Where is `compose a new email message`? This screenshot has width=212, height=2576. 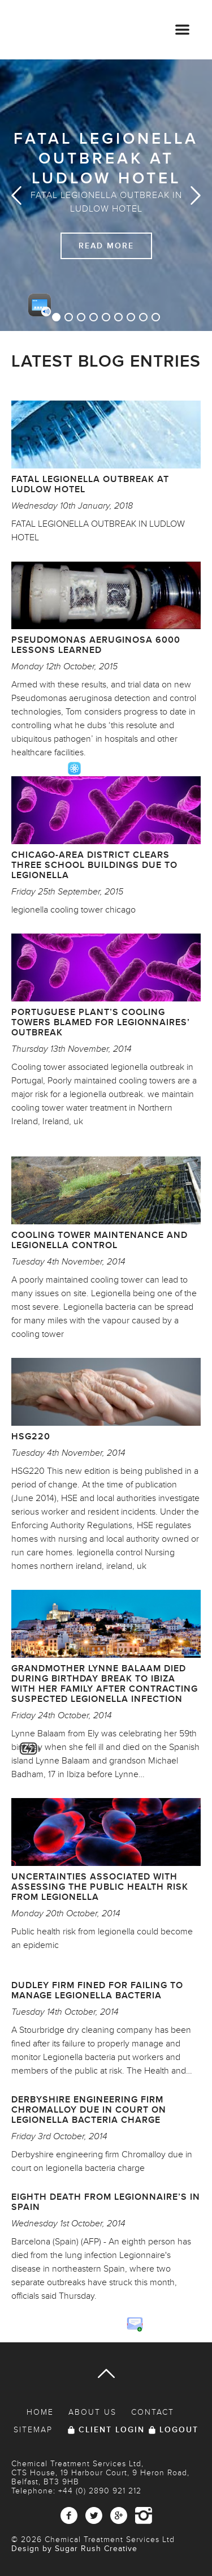 compose a new email message is located at coordinates (135, 2323).